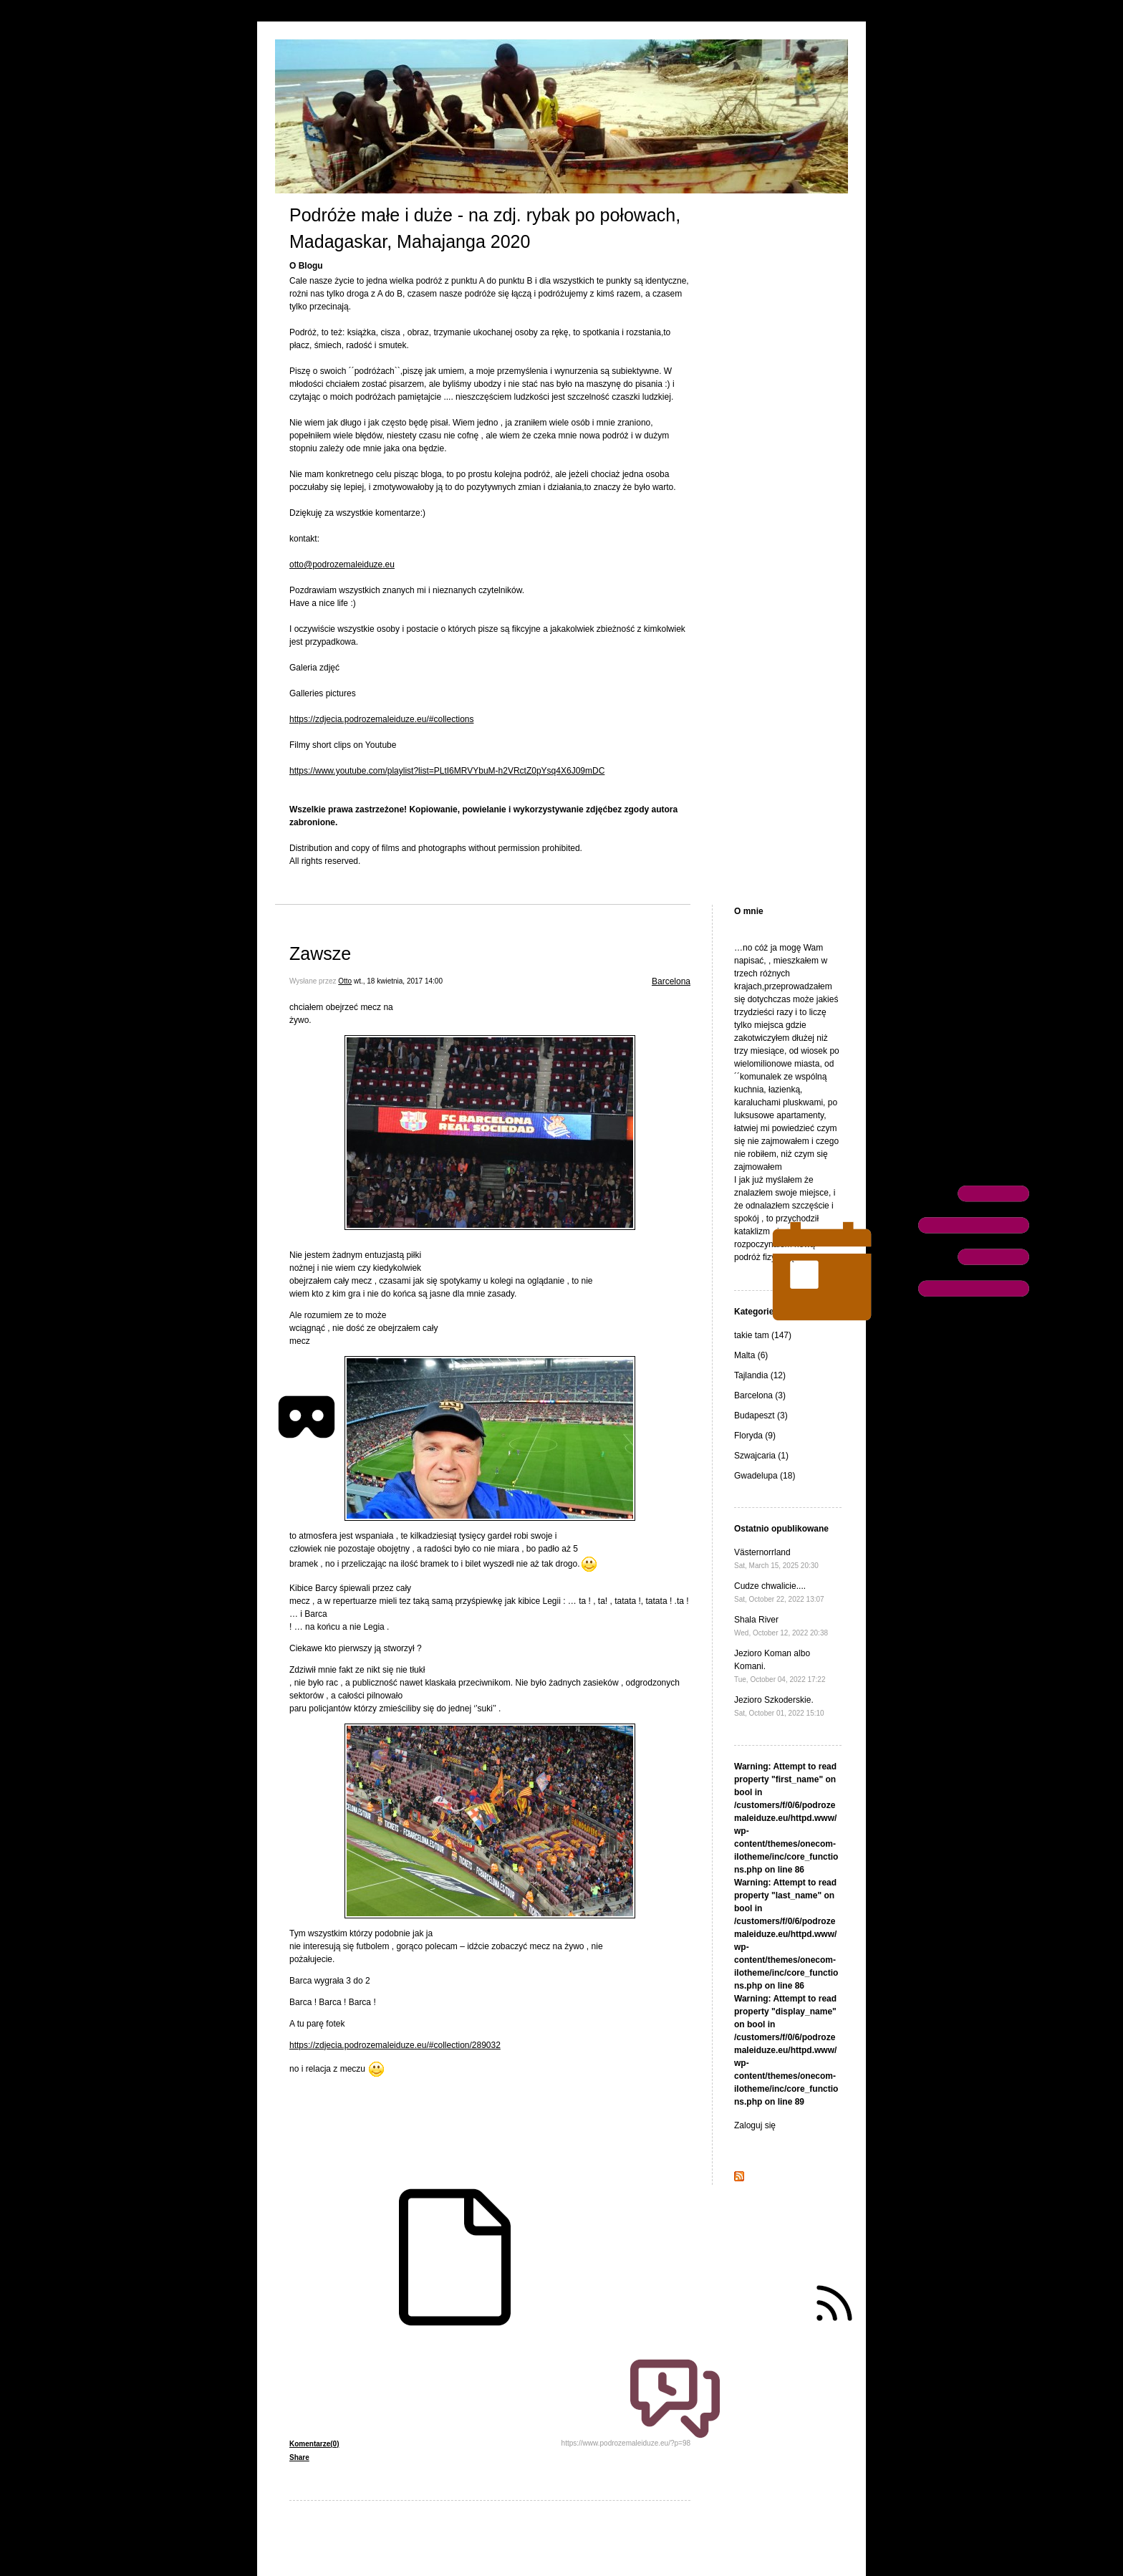 This screenshot has width=1123, height=2576. Describe the element at coordinates (675, 2398) in the screenshot. I see `indicates an outdated or stale discussion thread` at that location.